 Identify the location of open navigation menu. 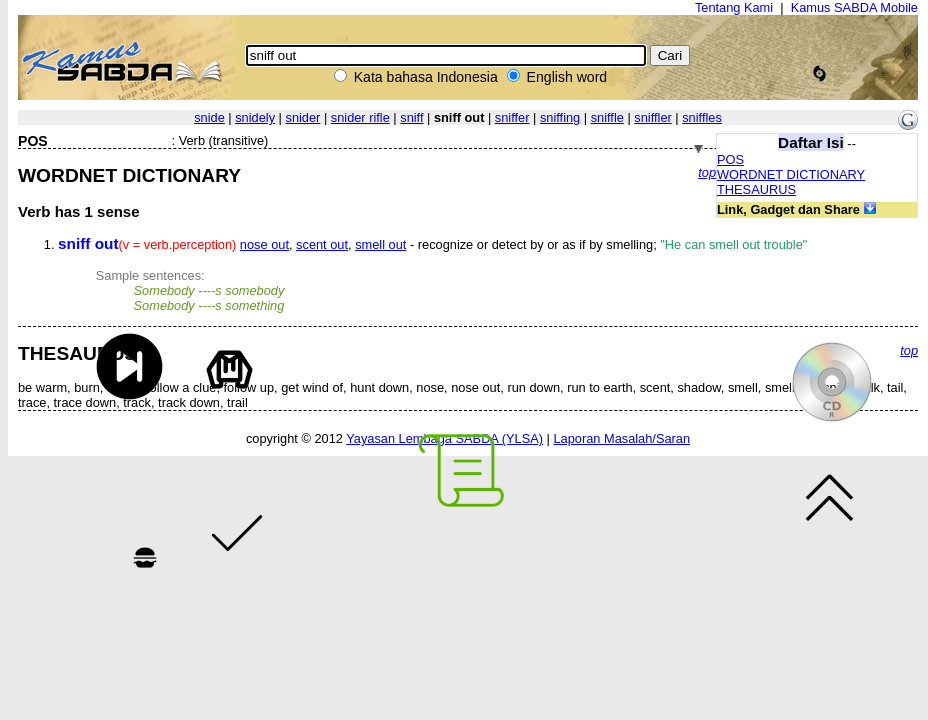
(145, 558).